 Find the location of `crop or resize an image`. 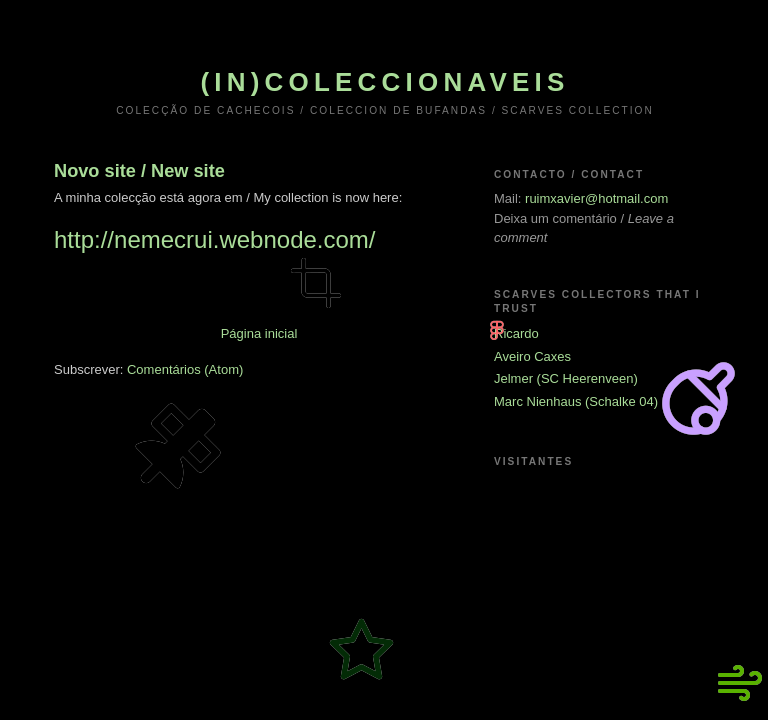

crop or resize an image is located at coordinates (316, 283).